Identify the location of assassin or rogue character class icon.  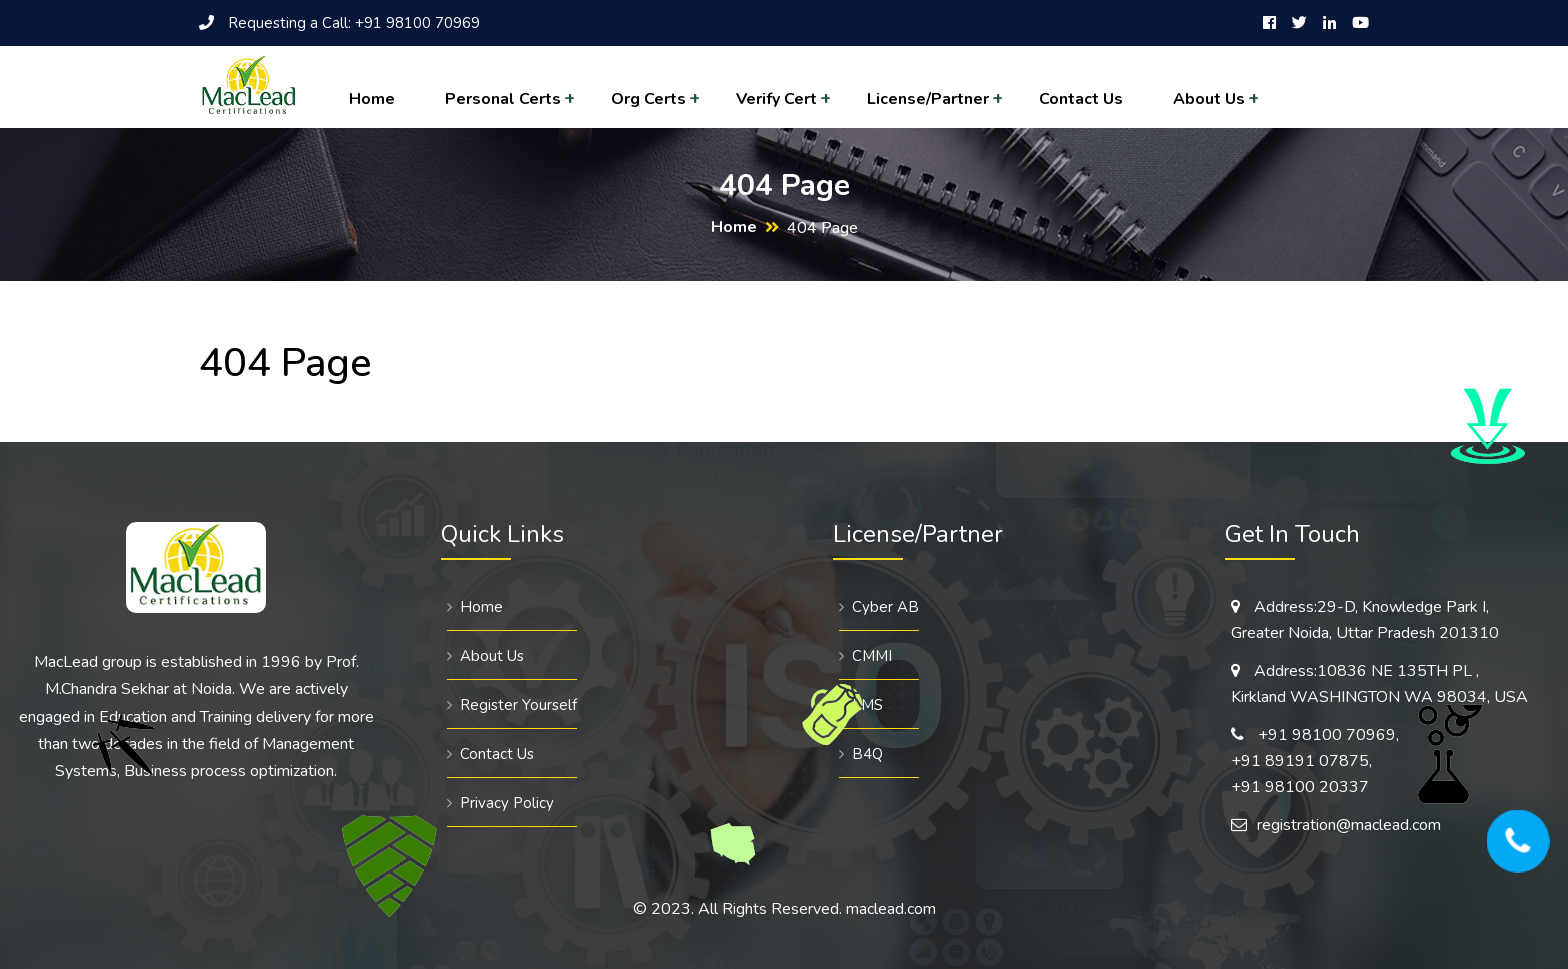
(123, 746).